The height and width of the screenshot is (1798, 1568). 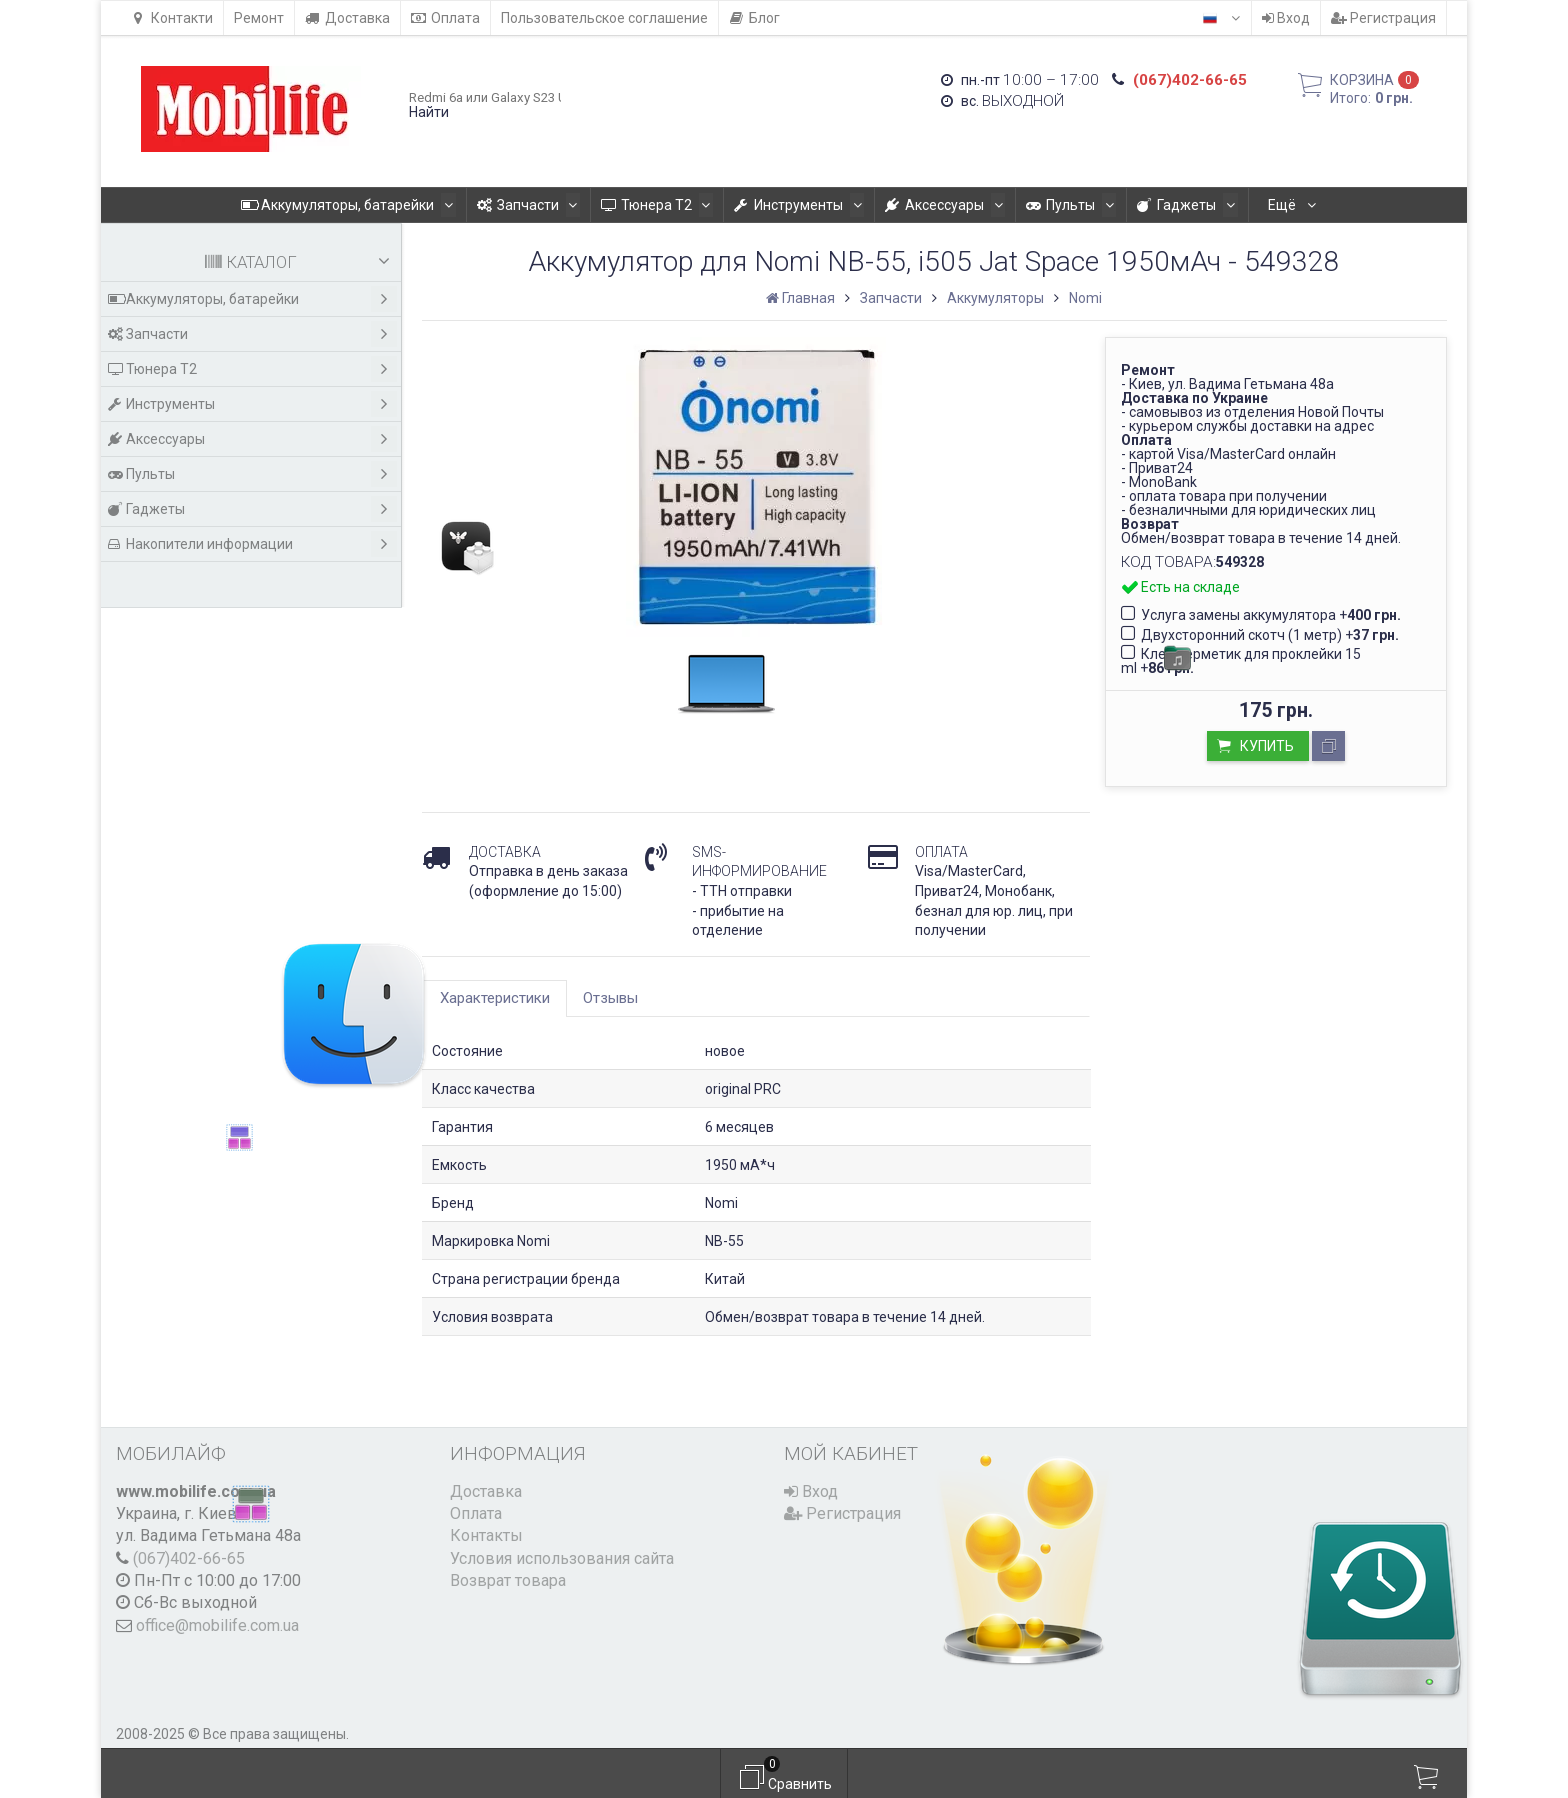 I want to click on open Finder to browse files and folders, so click(x=354, y=1014).